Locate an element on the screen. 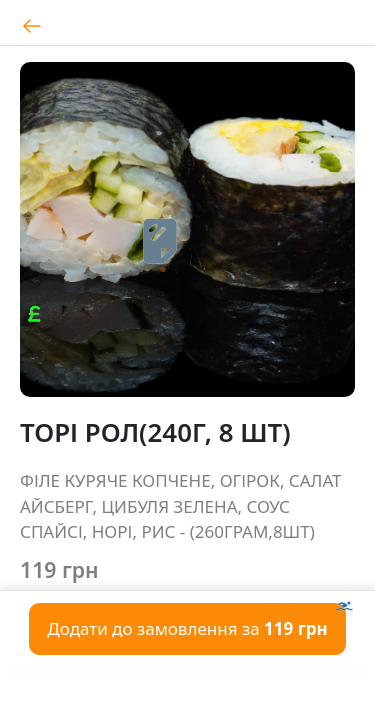 Image resolution: width=375 pixels, height=720 pixels. access swimming pool or aquatic facilities is located at coordinates (344, 606).